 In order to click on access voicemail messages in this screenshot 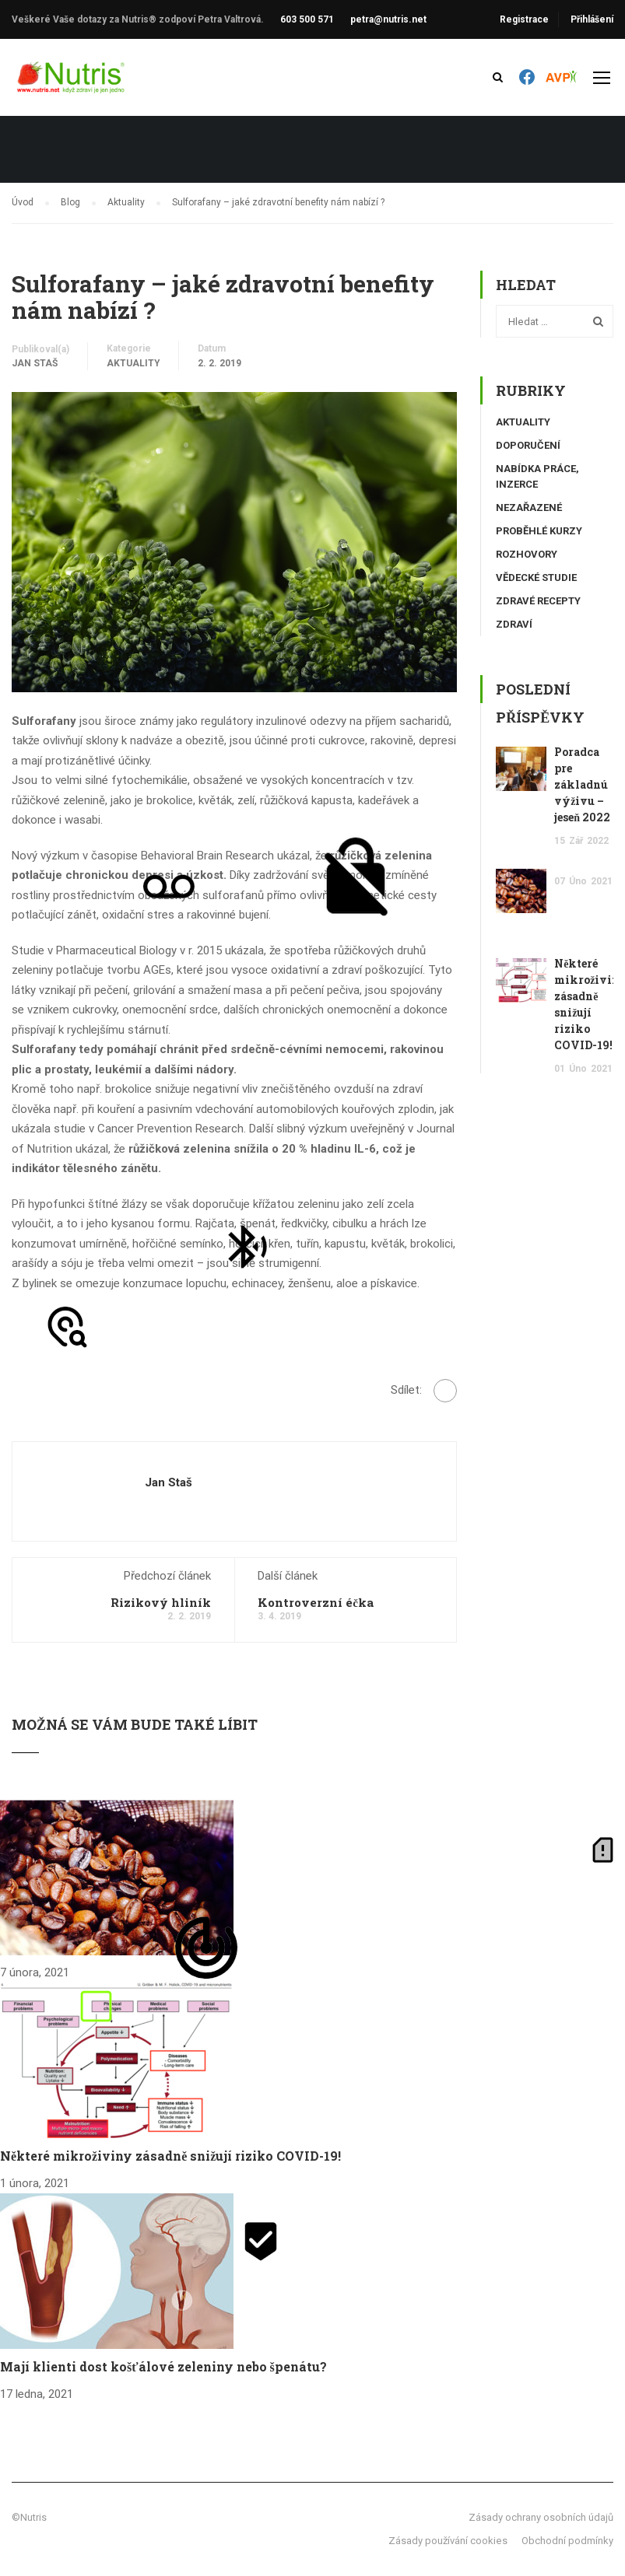, I will do `click(169, 887)`.